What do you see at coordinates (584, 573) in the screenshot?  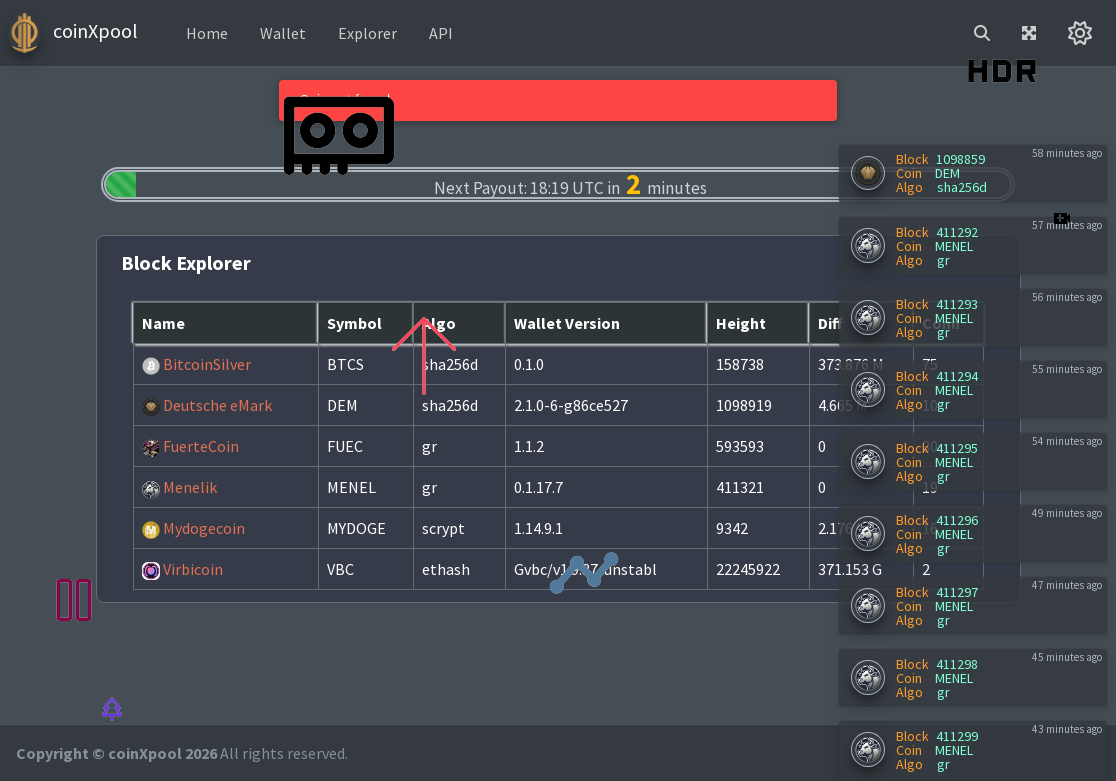 I see `view activity timeline or history` at bounding box center [584, 573].